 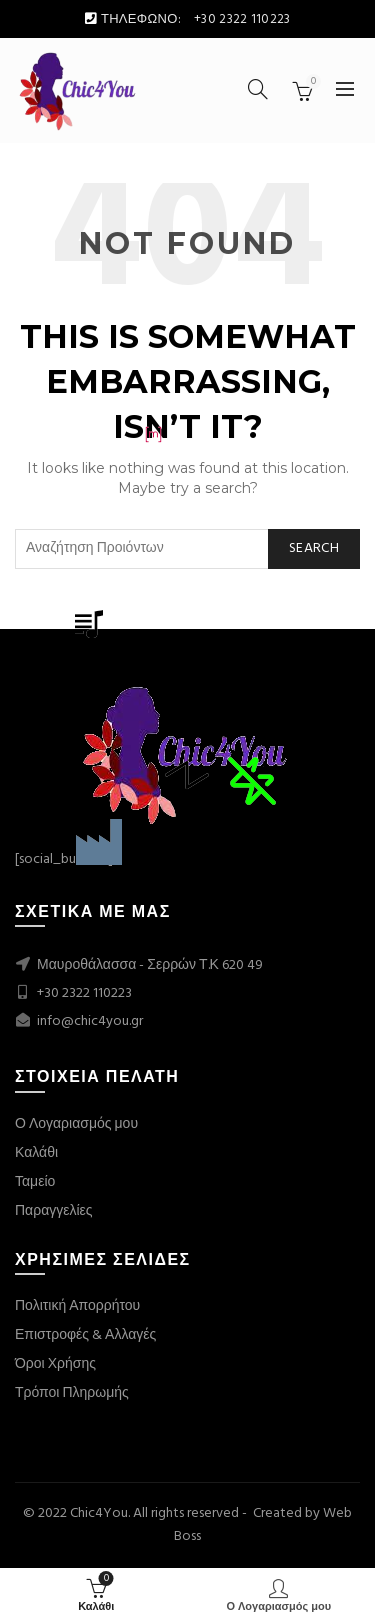 I want to click on view manufacturing or production settings, so click(x=99, y=842).